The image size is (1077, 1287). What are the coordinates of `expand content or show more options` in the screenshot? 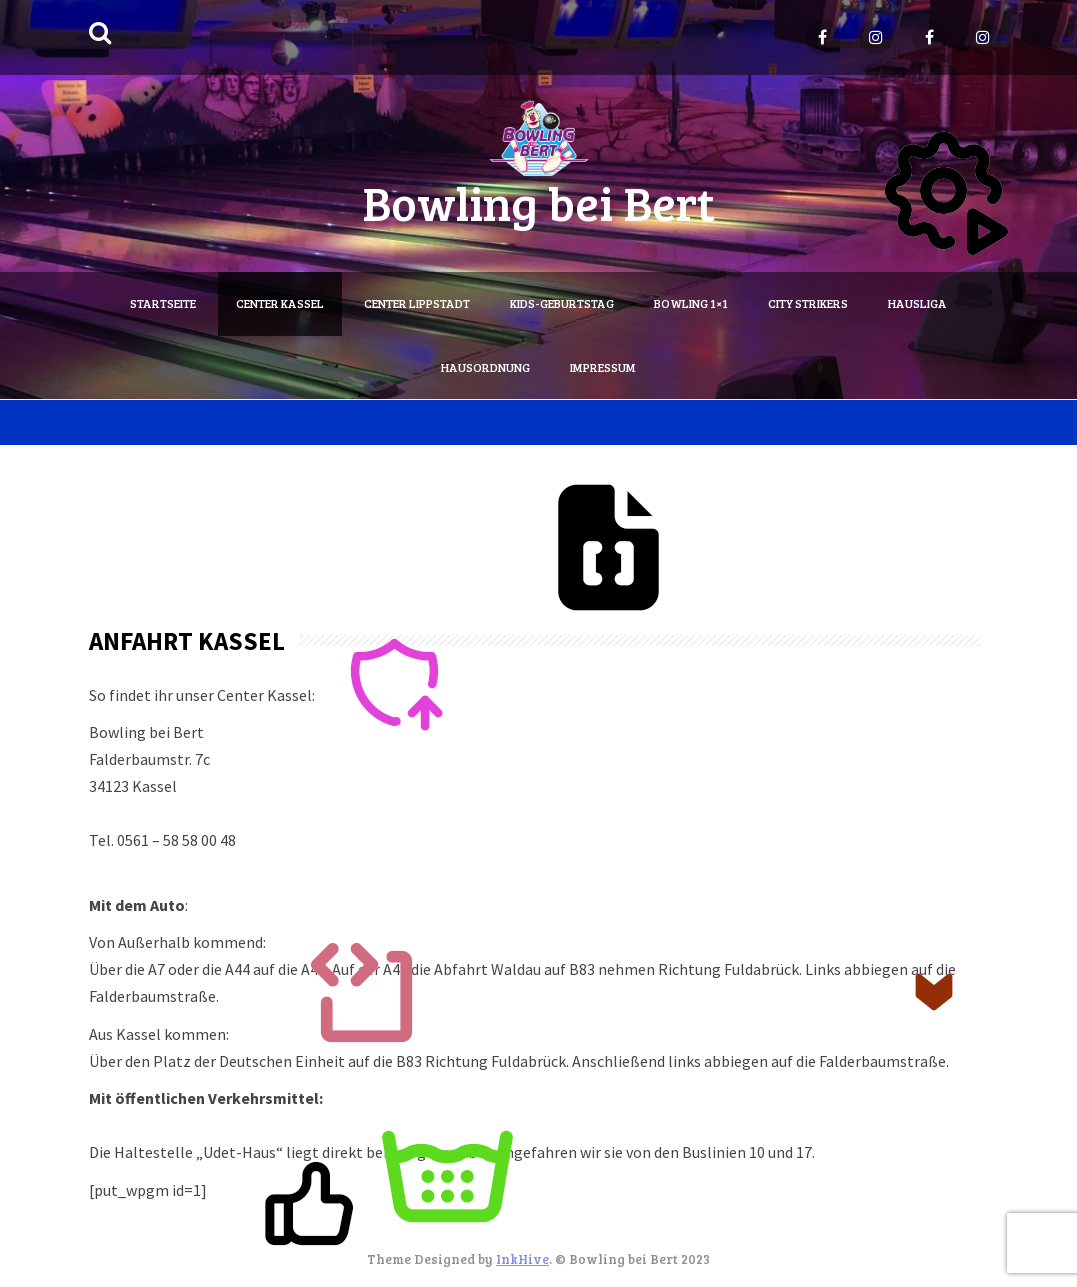 It's located at (934, 992).